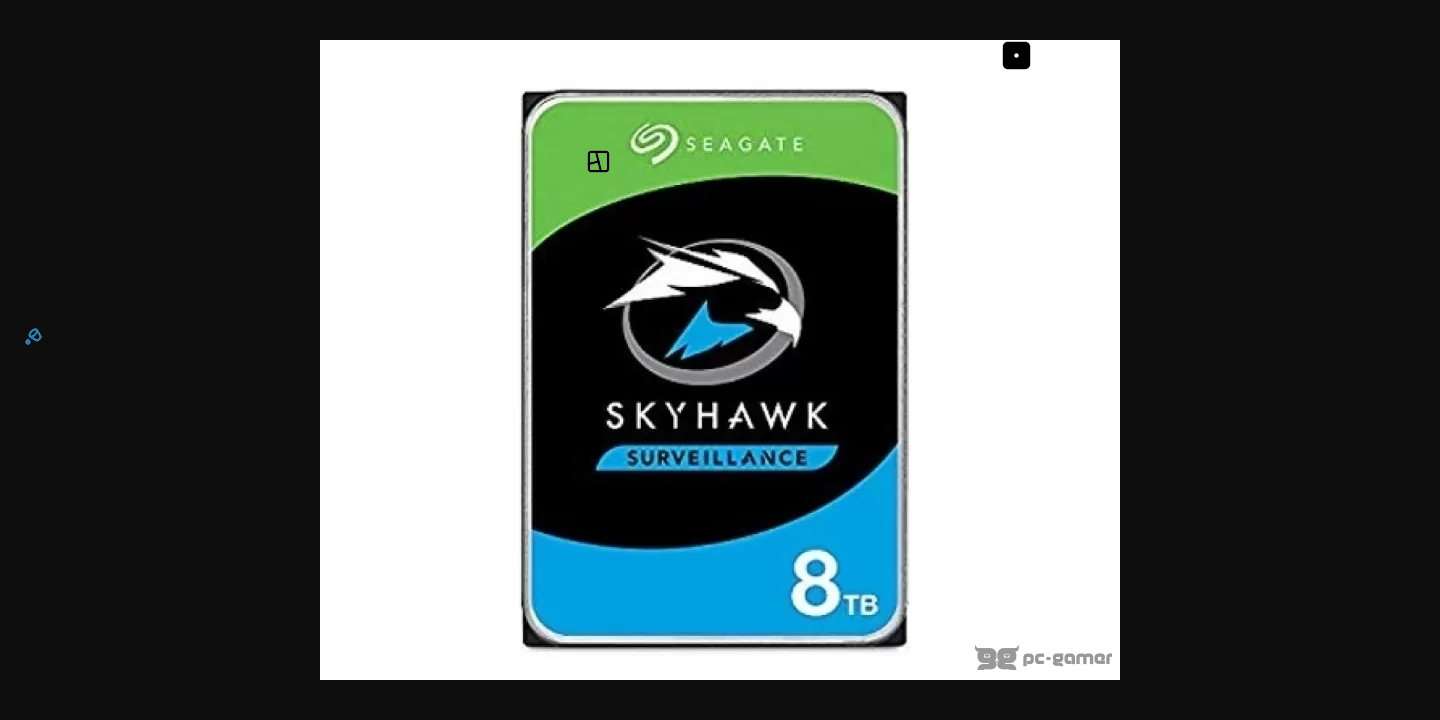  What do you see at coordinates (1016, 55) in the screenshot?
I see `roll the dice or generate a random result` at bounding box center [1016, 55].